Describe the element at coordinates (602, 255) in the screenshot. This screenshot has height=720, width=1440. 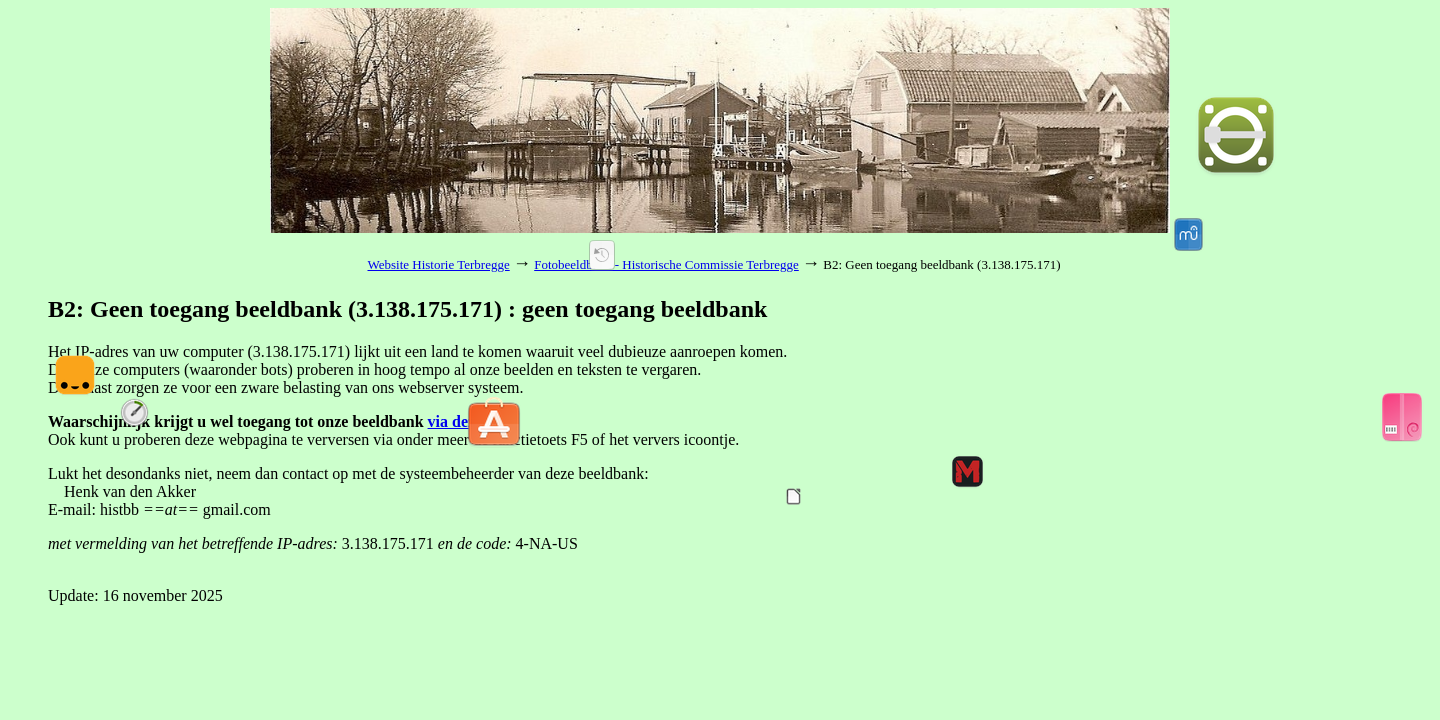
I see `a deleted file in the trash` at that location.